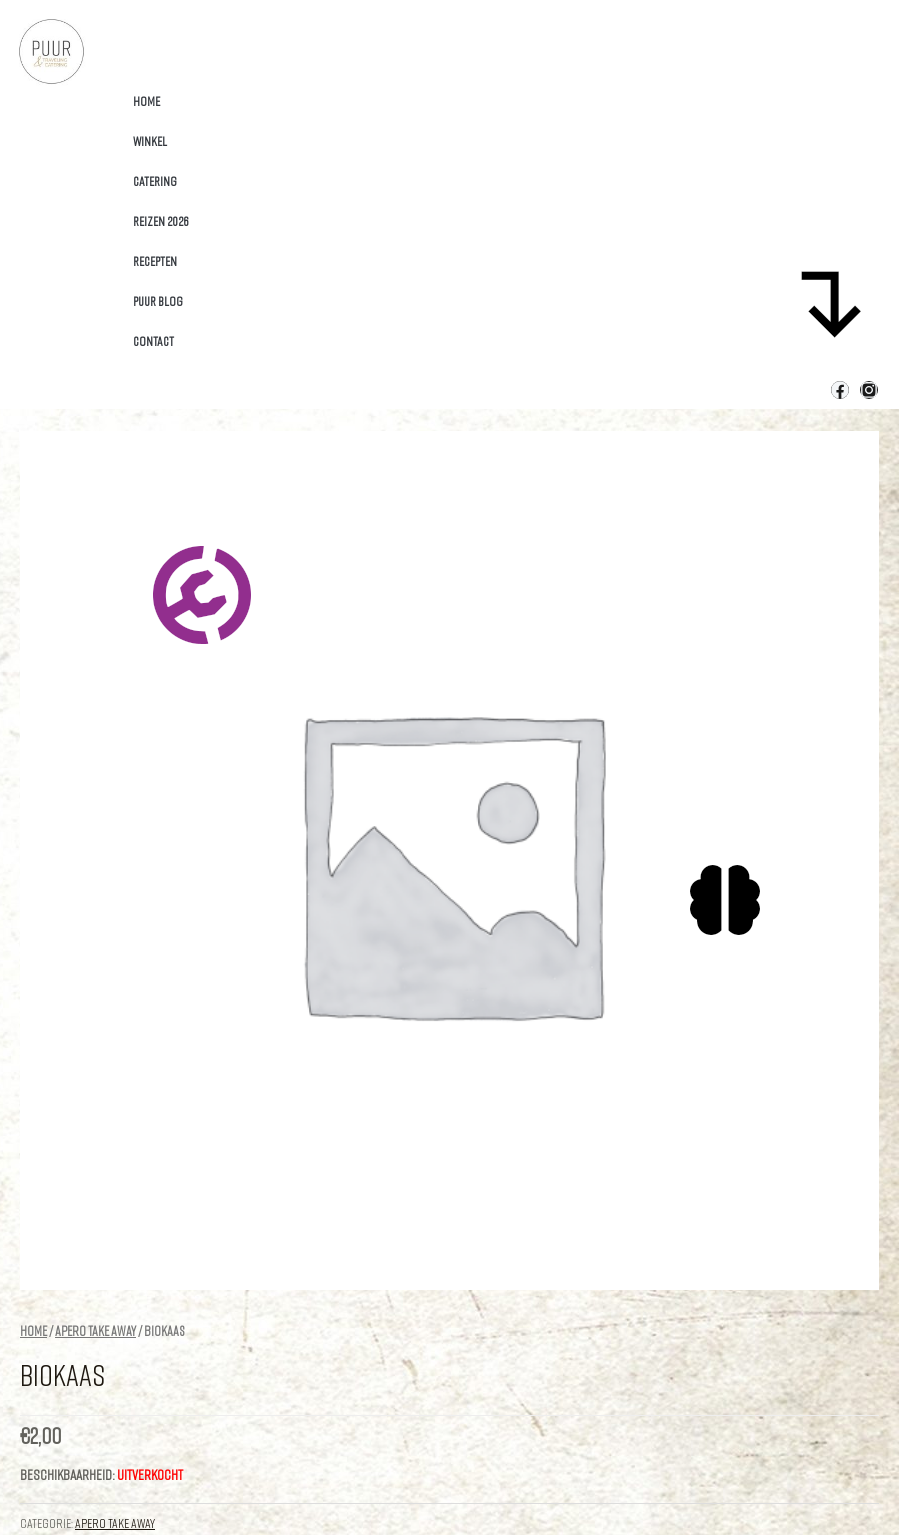 Image resolution: width=899 pixels, height=1535 pixels. Describe the element at coordinates (725, 900) in the screenshot. I see `access mental health or wellness features` at that location.